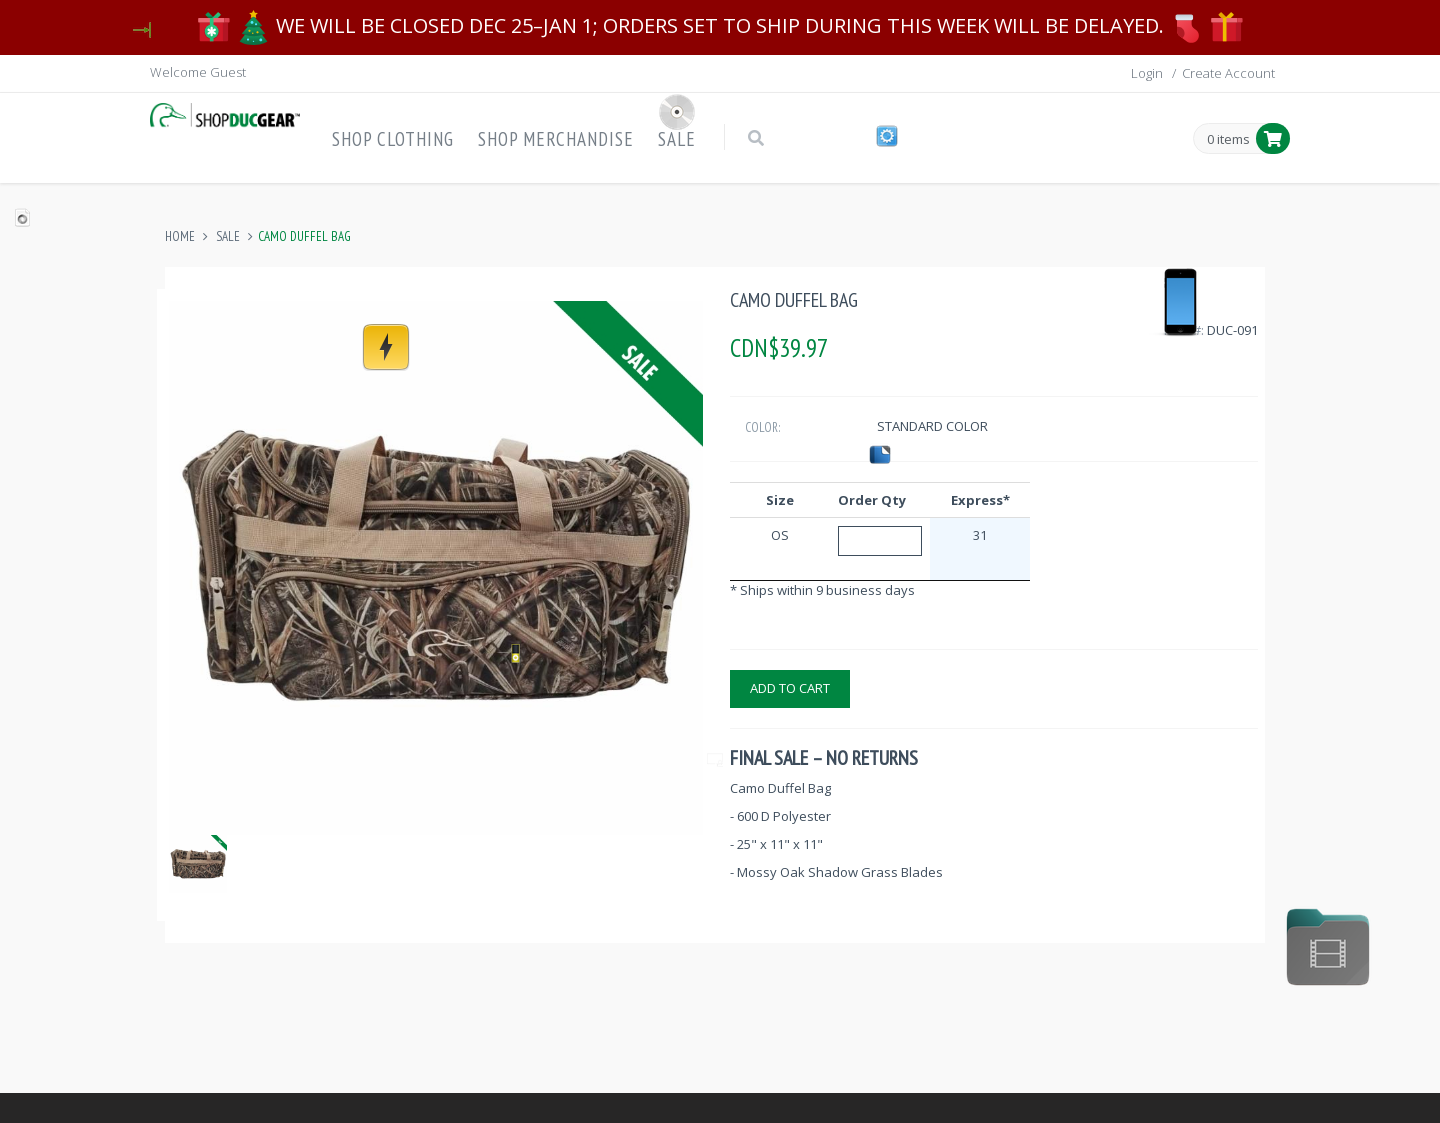 The width and height of the screenshot is (1440, 1123). What do you see at coordinates (142, 30) in the screenshot?
I see `jump to the last item in a list` at bounding box center [142, 30].